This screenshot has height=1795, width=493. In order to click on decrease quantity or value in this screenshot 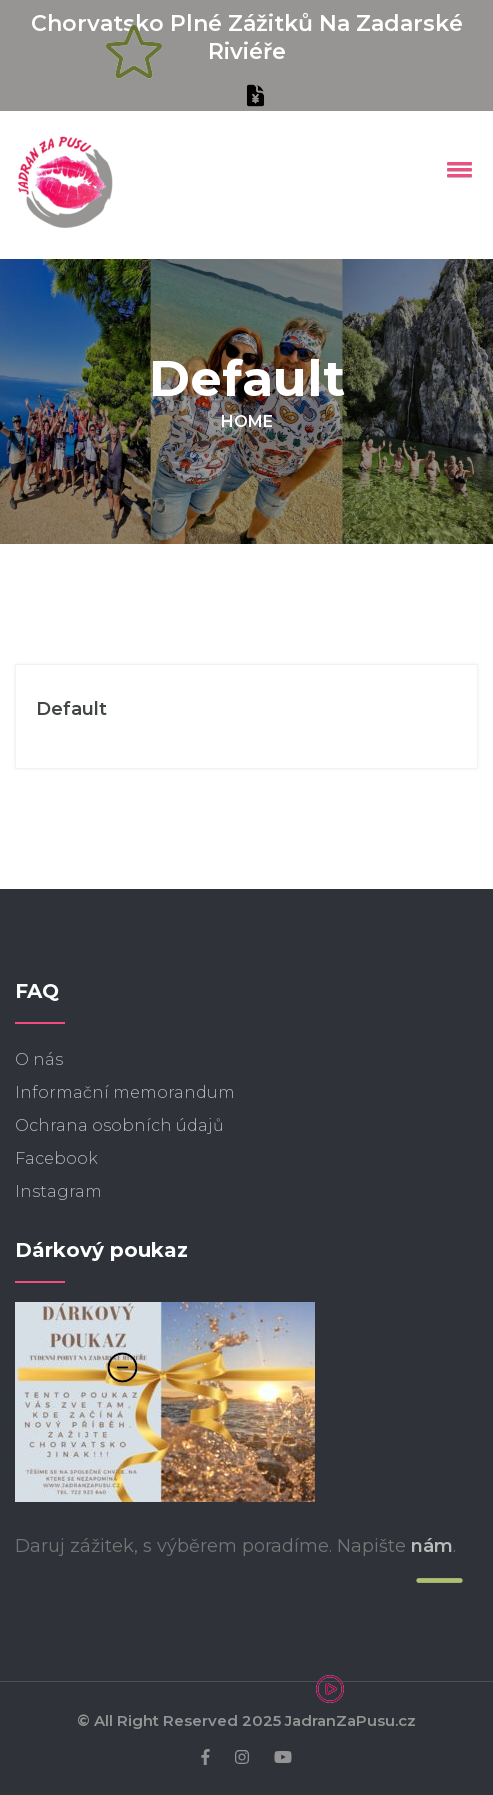, I will do `click(439, 1580)`.